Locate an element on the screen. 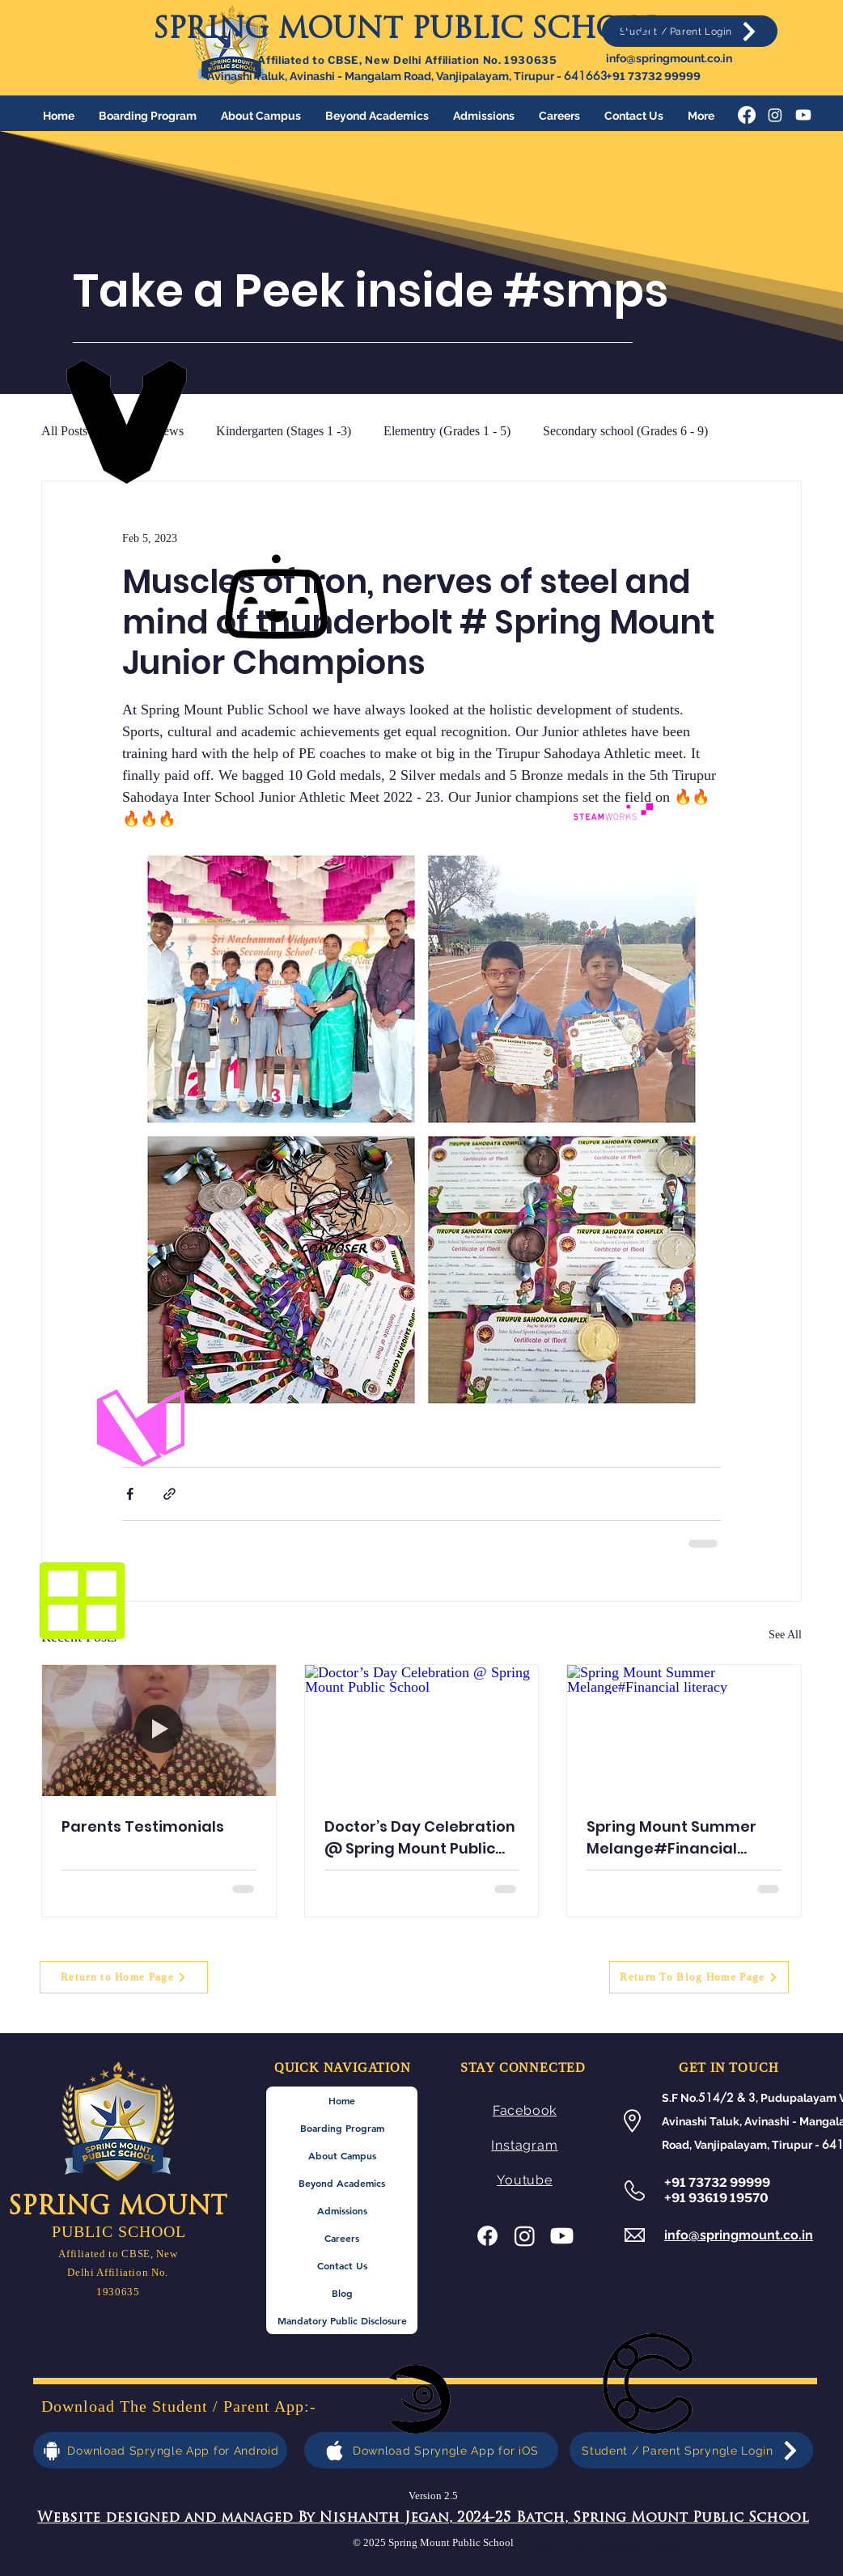 The image size is (843, 2576). link to Contentful CMS platform is located at coordinates (648, 2383).